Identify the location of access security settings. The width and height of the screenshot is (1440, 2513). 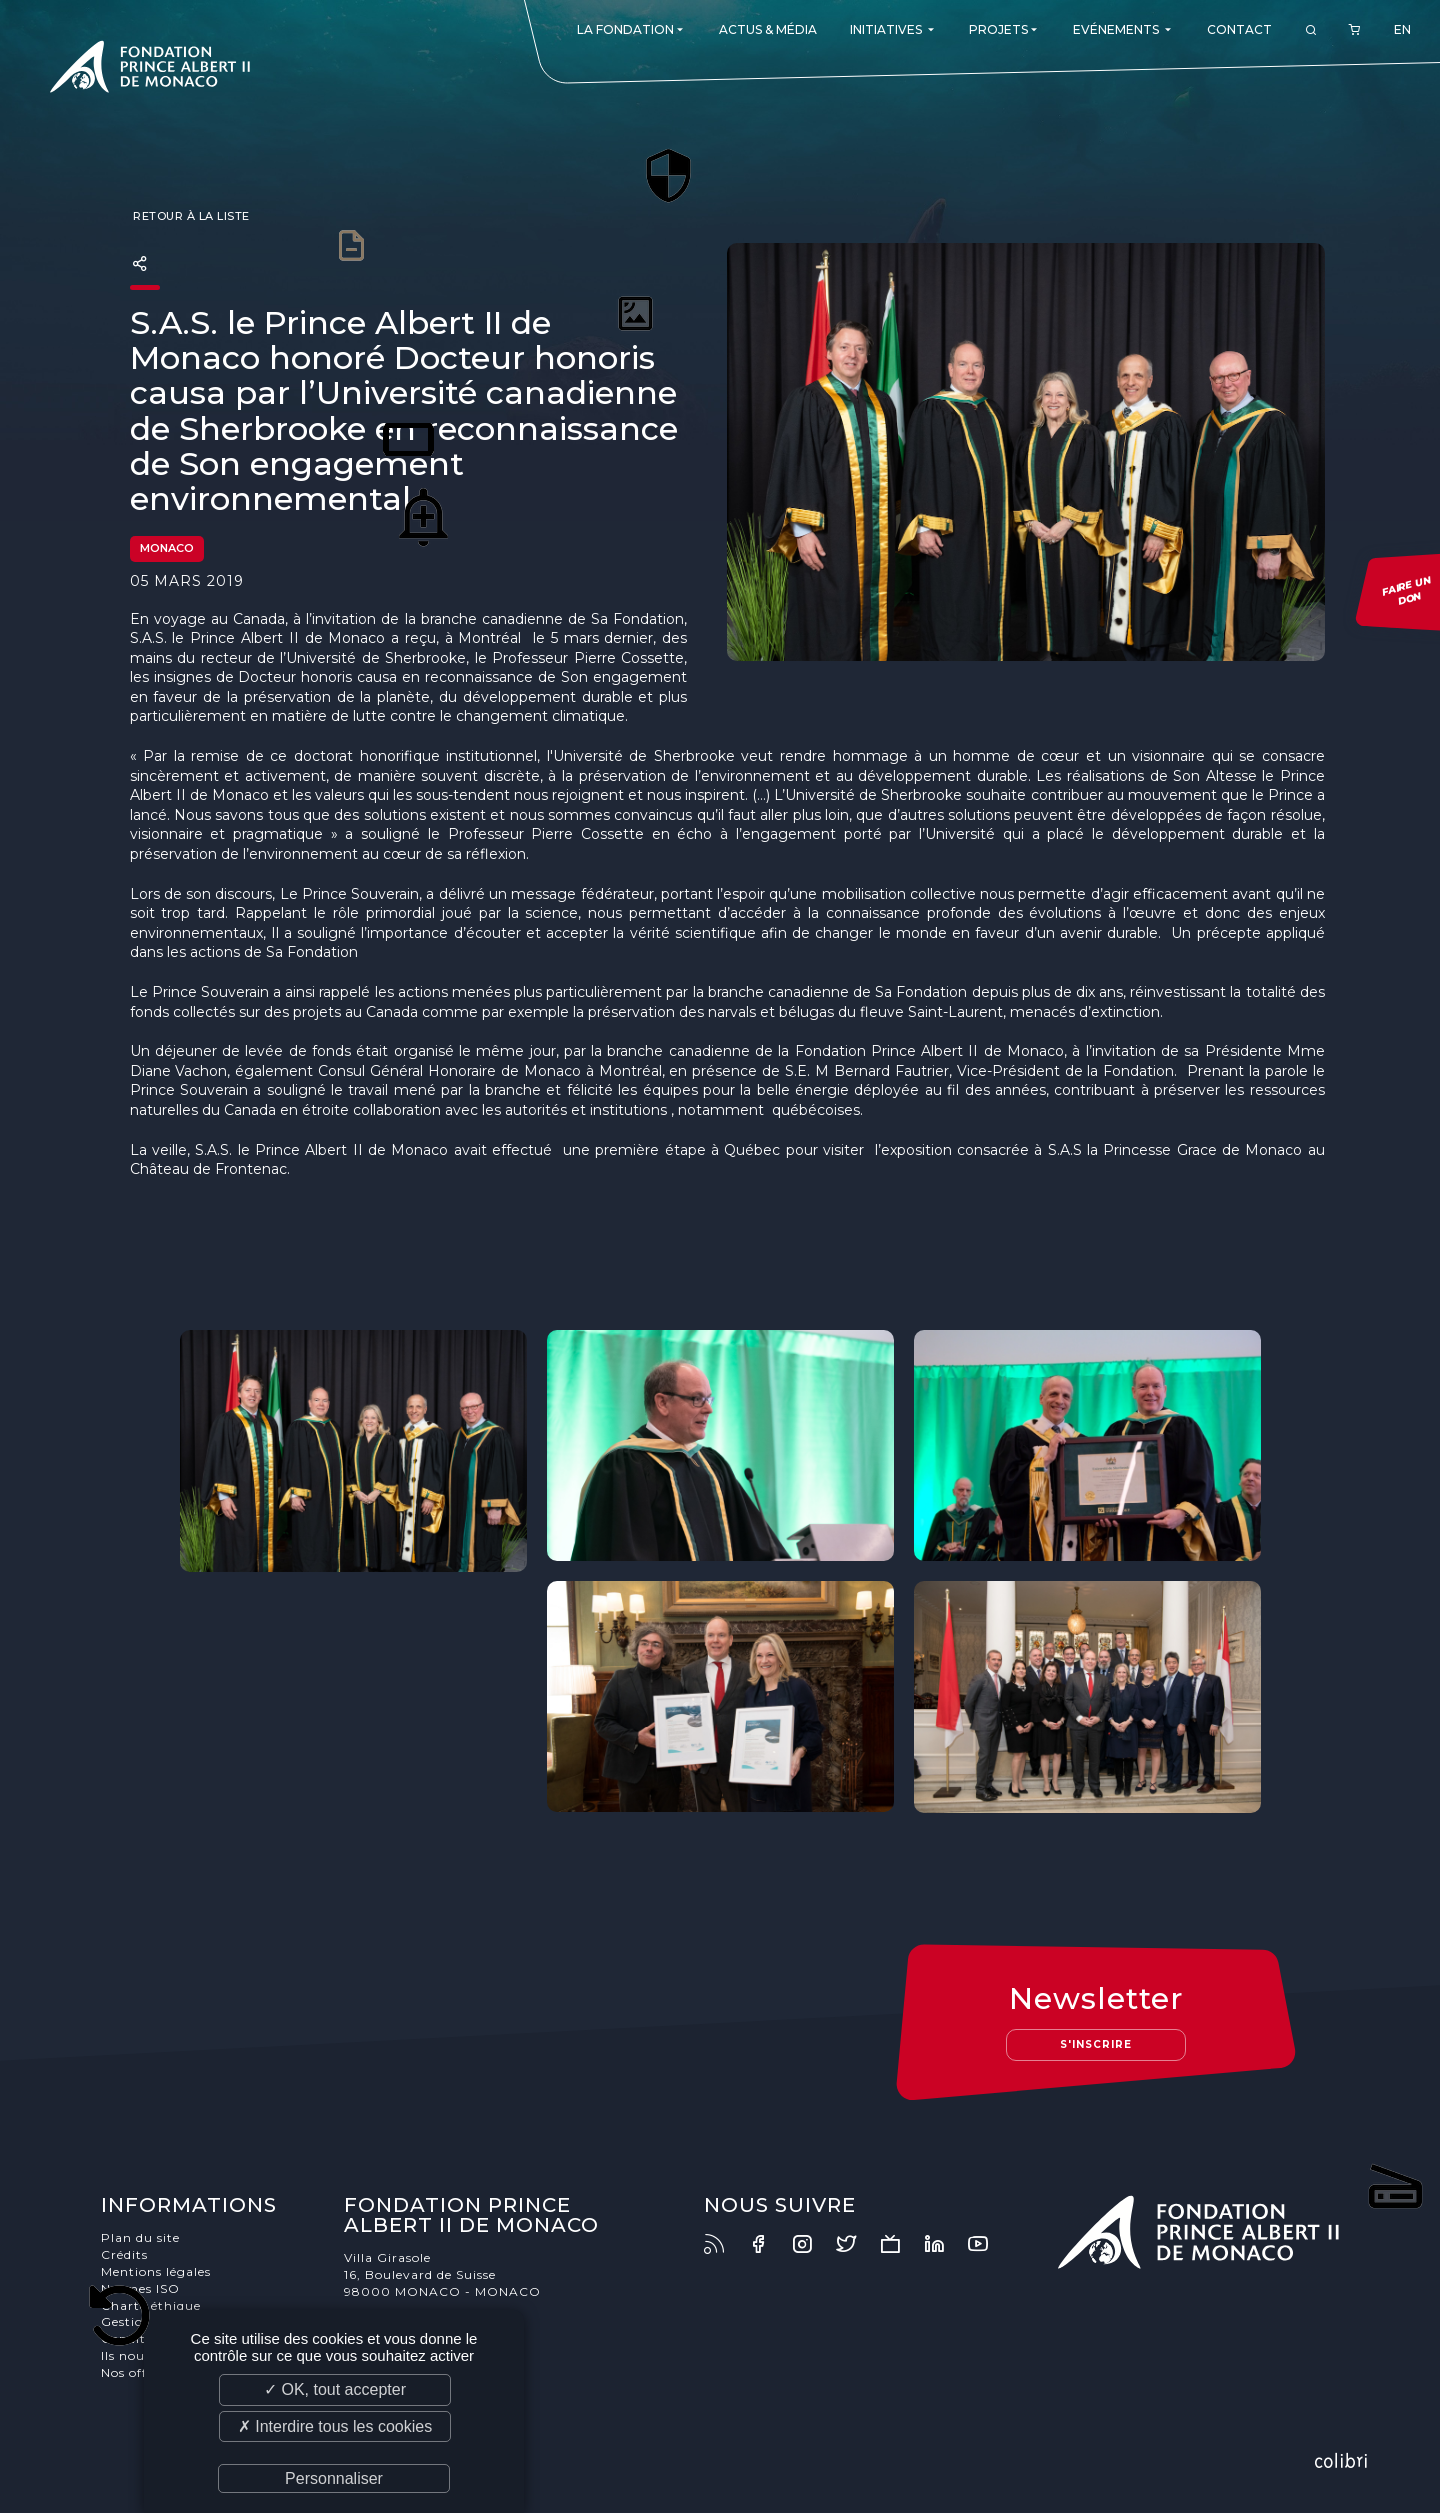
(668, 175).